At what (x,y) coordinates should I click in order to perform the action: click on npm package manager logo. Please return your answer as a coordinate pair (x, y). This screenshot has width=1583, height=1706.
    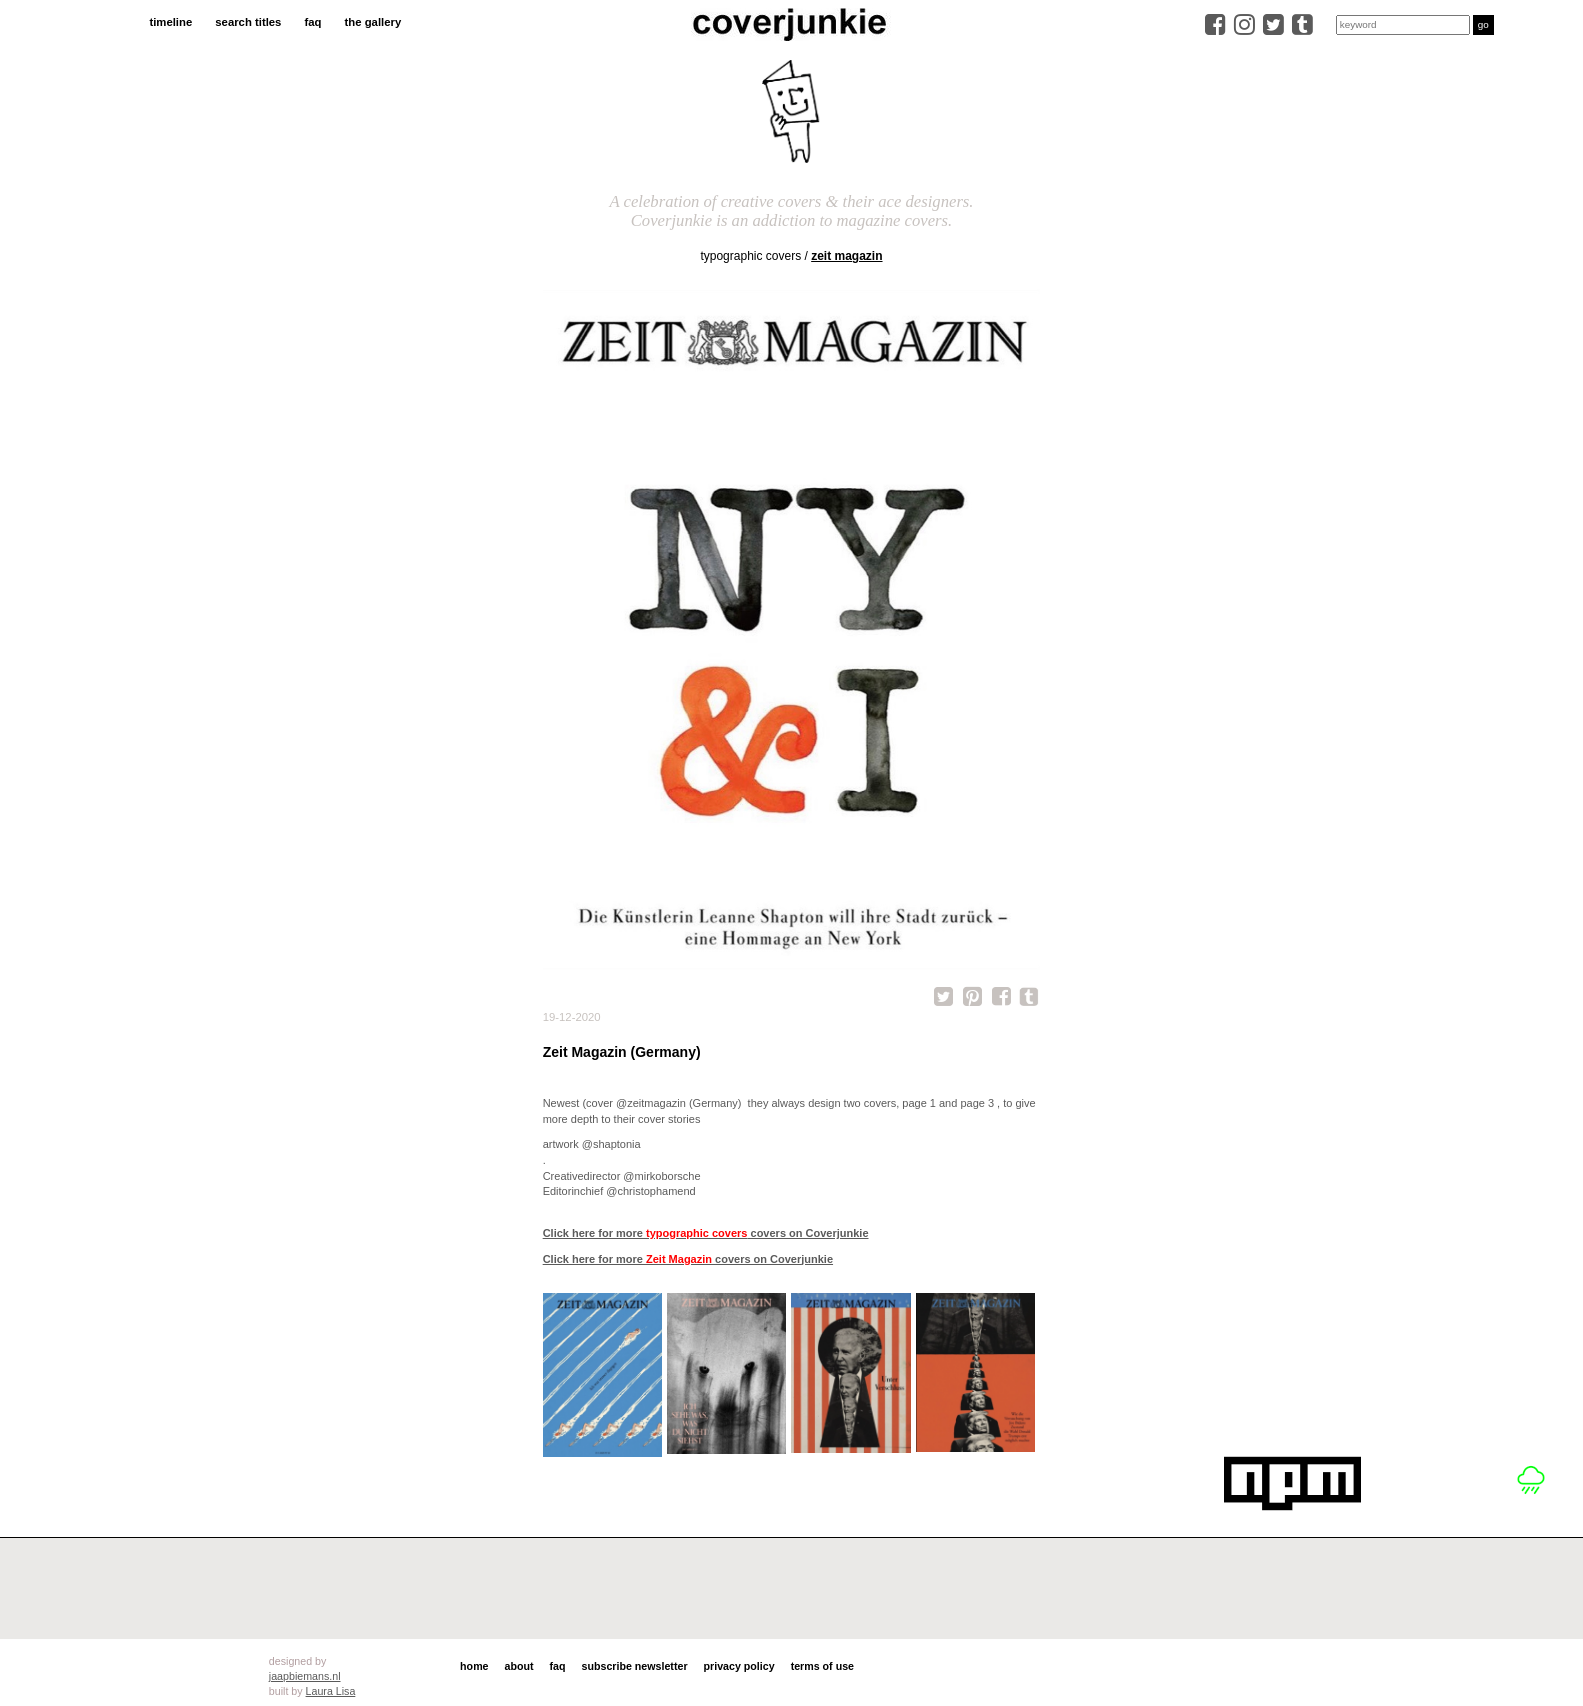
    Looking at the image, I should click on (1292, 1483).